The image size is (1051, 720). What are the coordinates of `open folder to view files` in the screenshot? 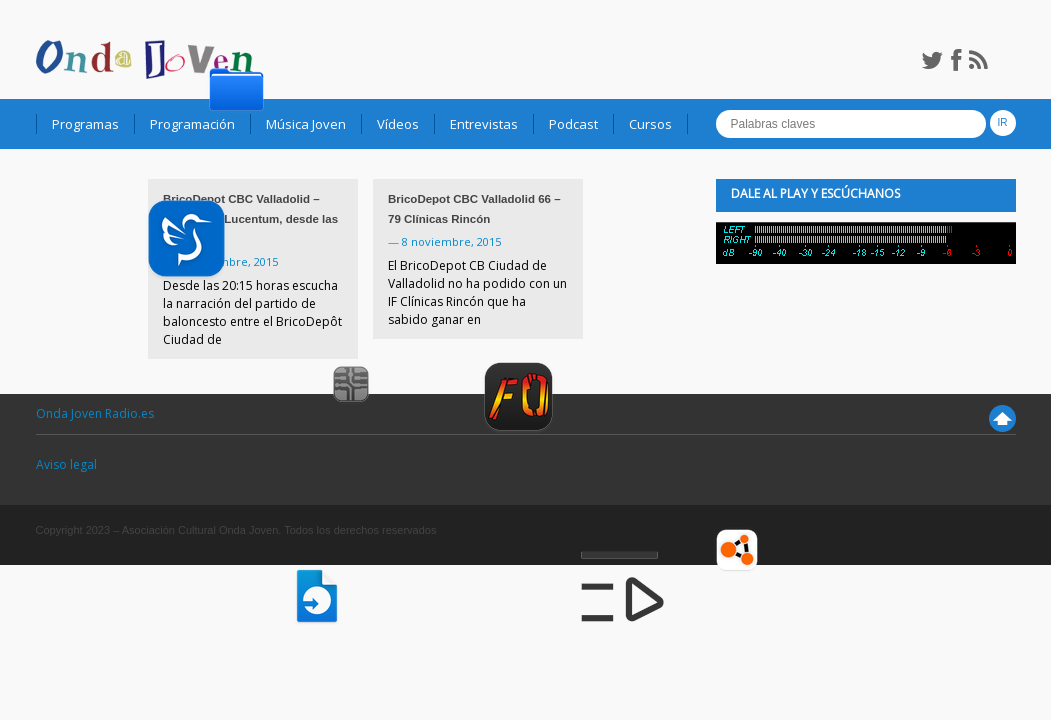 It's located at (236, 89).